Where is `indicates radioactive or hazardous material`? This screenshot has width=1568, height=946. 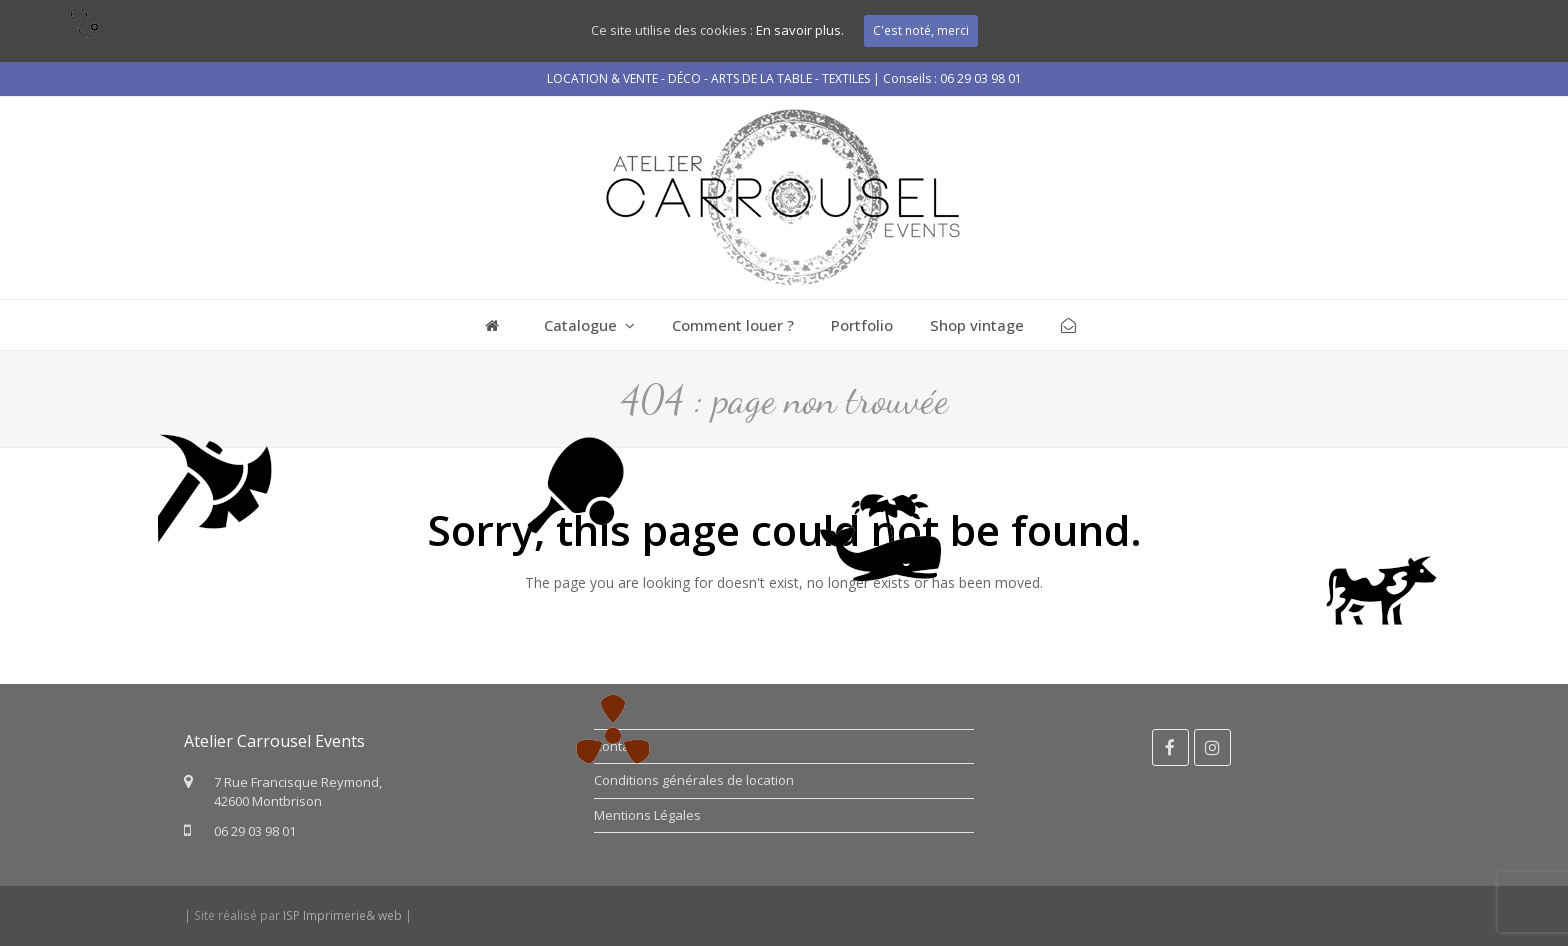
indicates radioactive or hazardous material is located at coordinates (613, 729).